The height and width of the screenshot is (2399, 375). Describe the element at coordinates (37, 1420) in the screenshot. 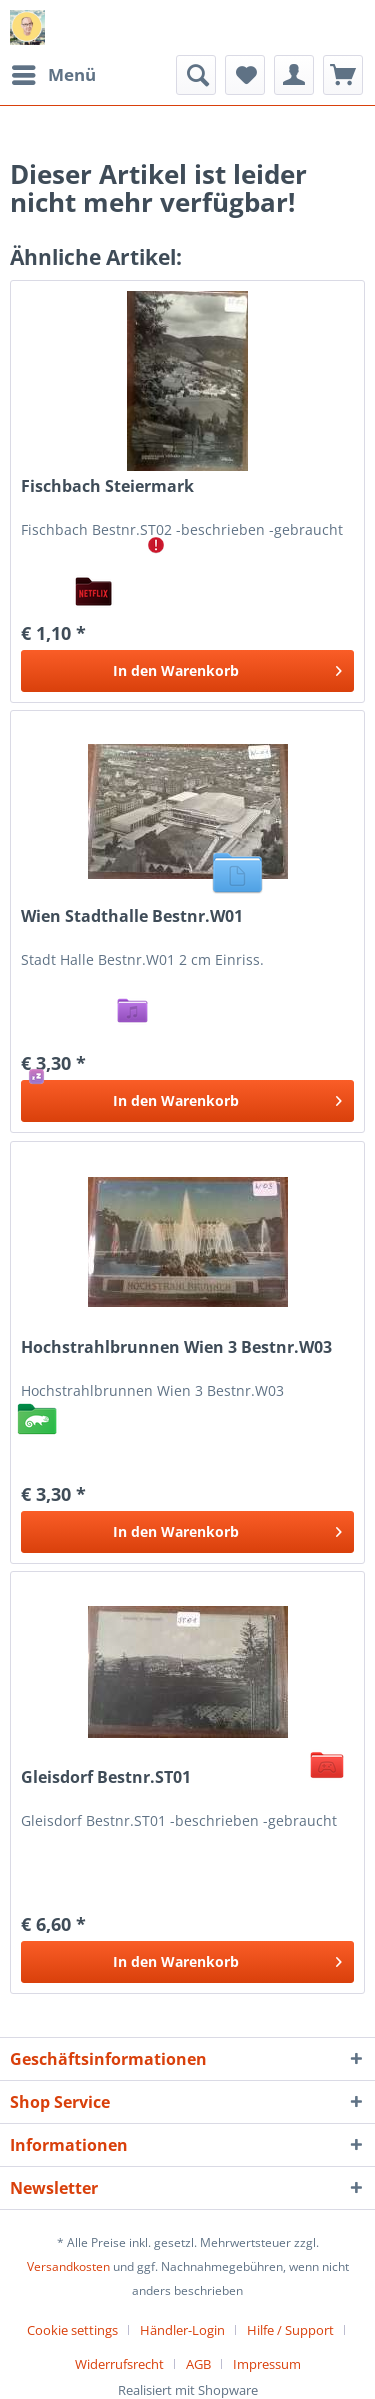

I see `open the openSUSE linux files folder` at that location.